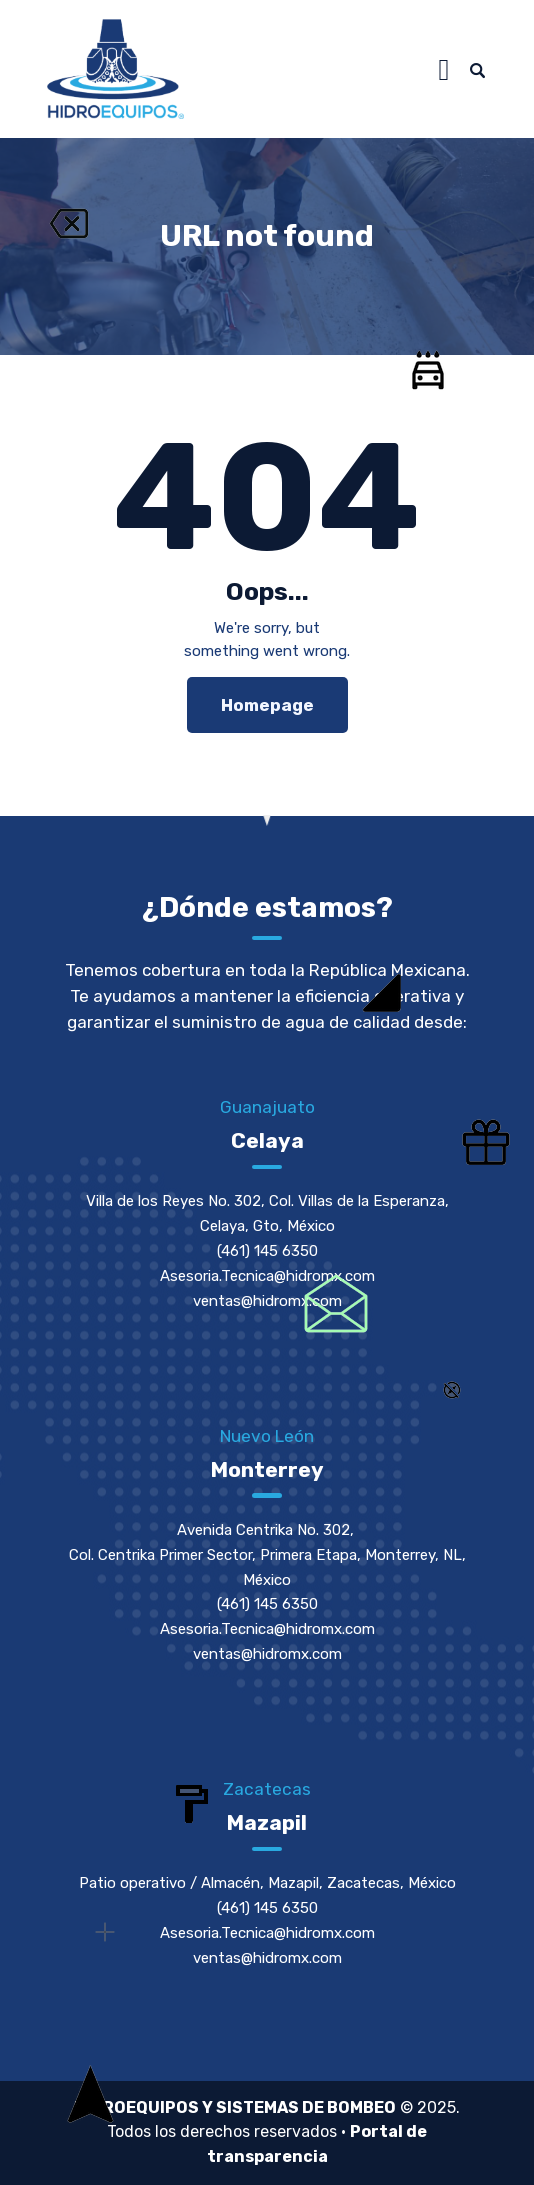 The image size is (534, 2185). What do you see at coordinates (380, 991) in the screenshot?
I see `indicates full cellular signal strength` at bounding box center [380, 991].